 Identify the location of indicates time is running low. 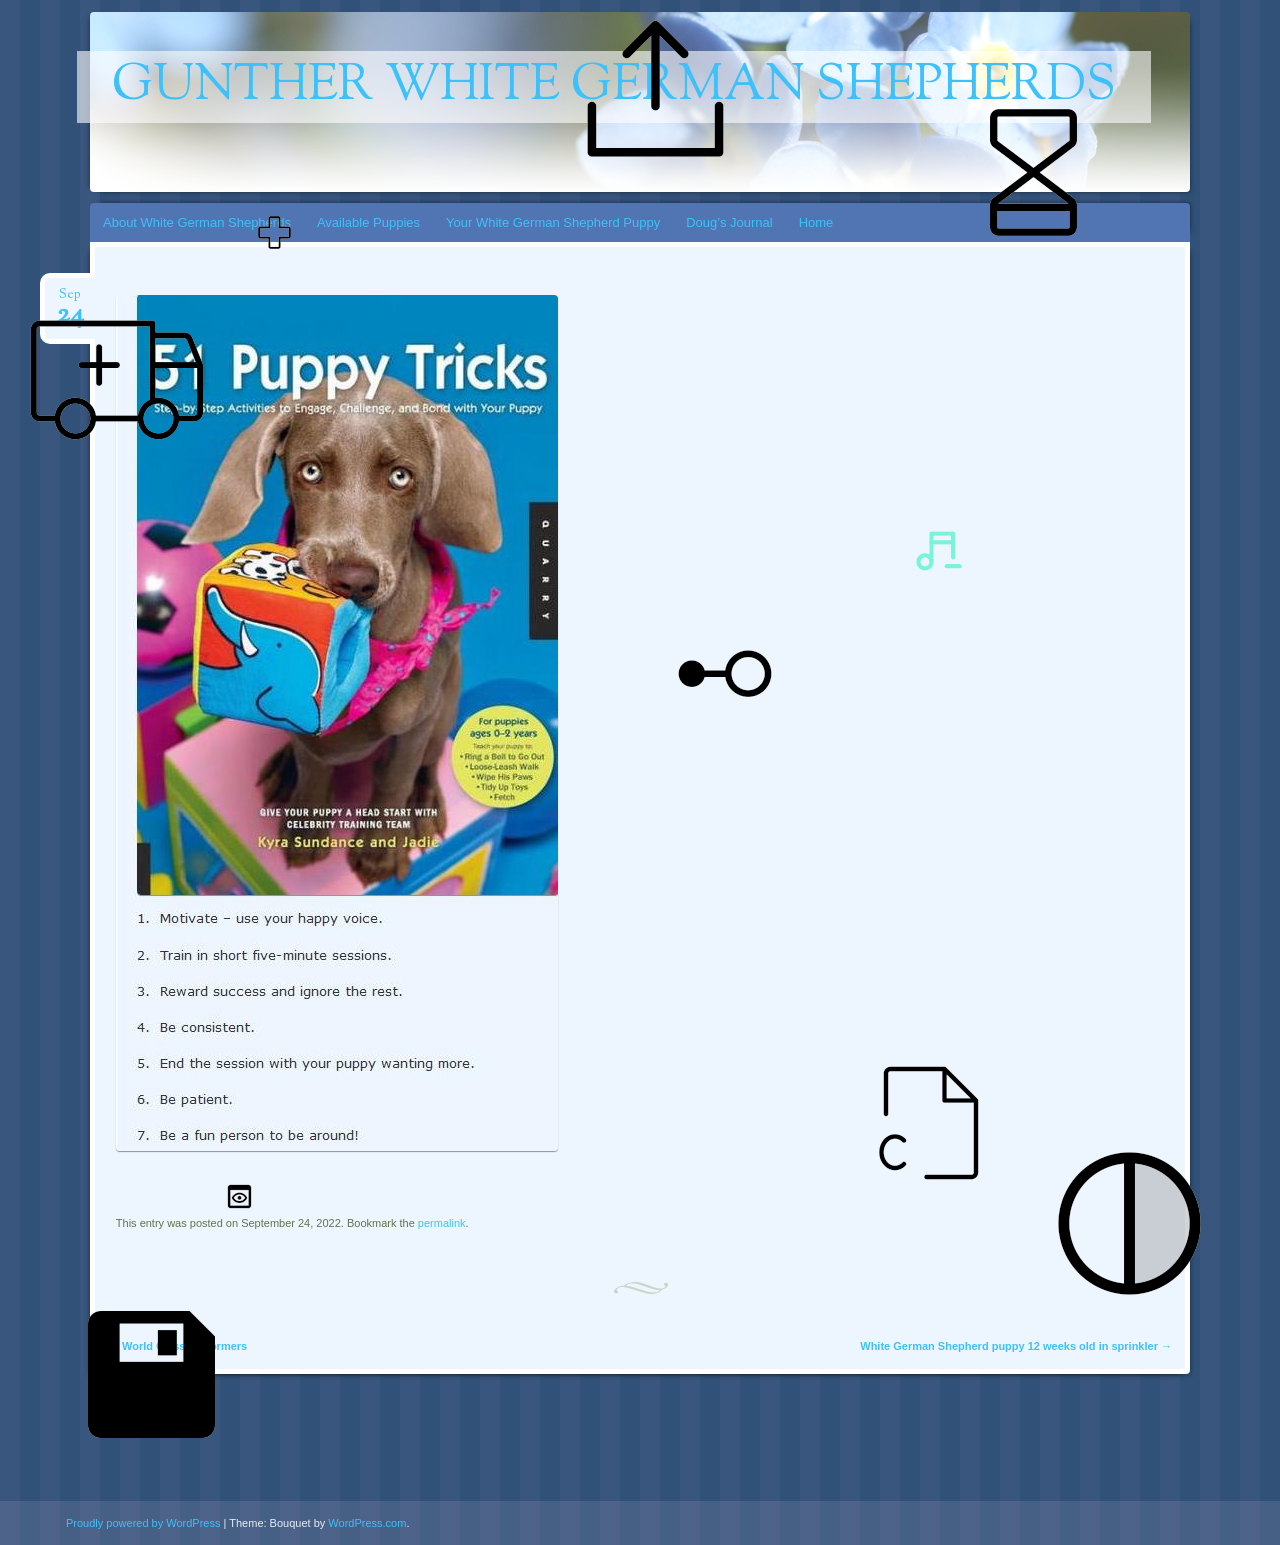
(1033, 172).